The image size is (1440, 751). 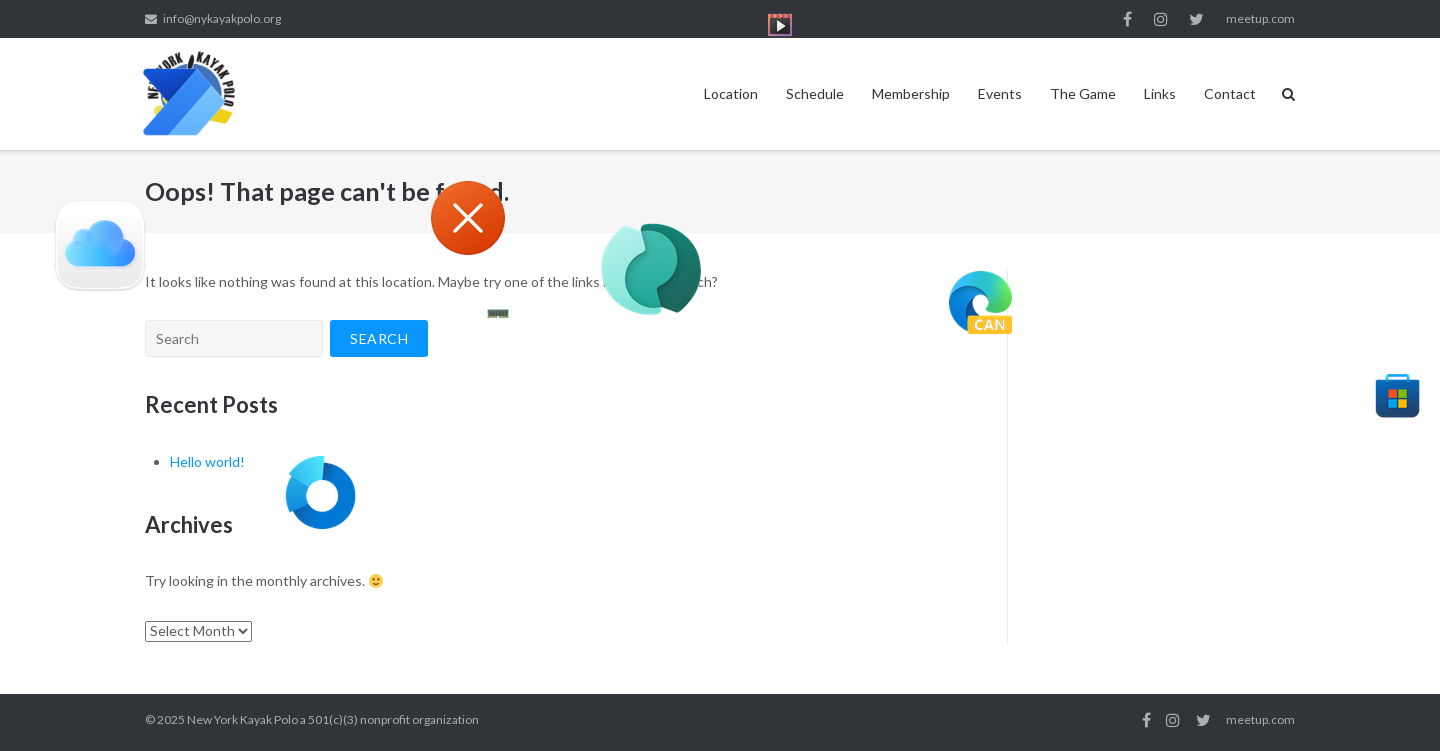 I want to click on open the Microsoft Store app, so click(x=1397, y=396).